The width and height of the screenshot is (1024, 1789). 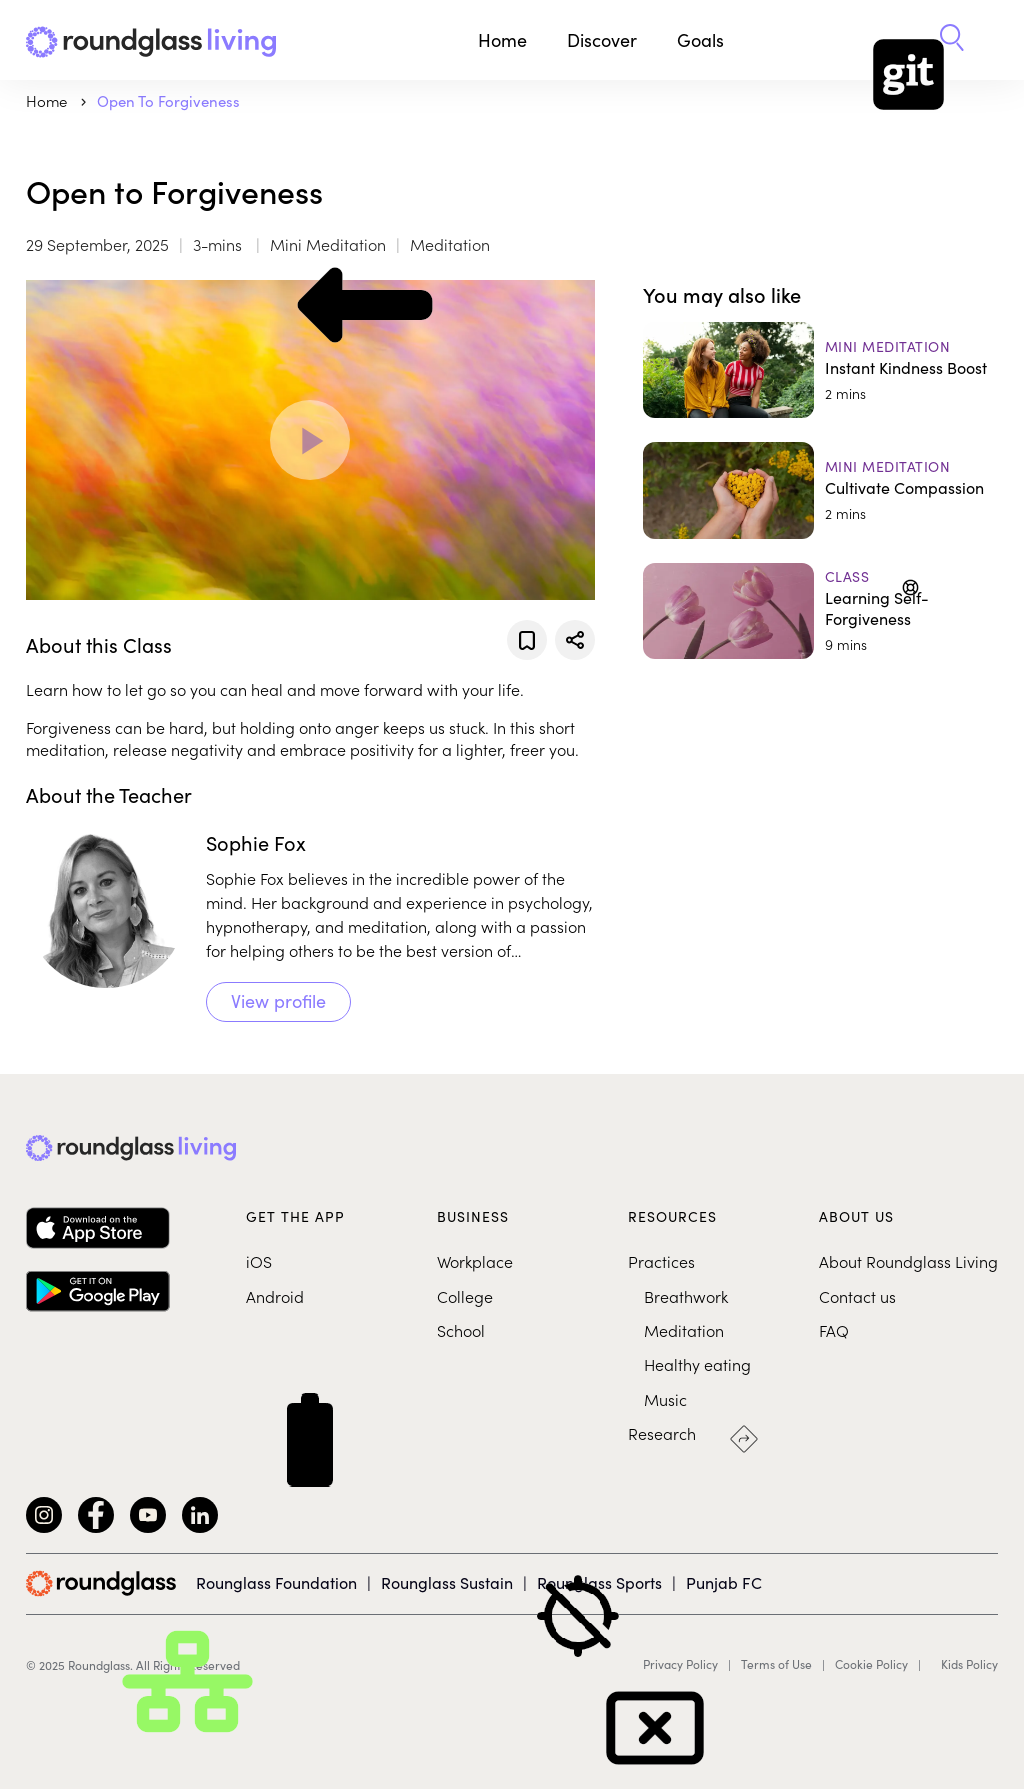 What do you see at coordinates (908, 74) in the screenshot?
I see `git version control logo` at bounding box center [908, 74].